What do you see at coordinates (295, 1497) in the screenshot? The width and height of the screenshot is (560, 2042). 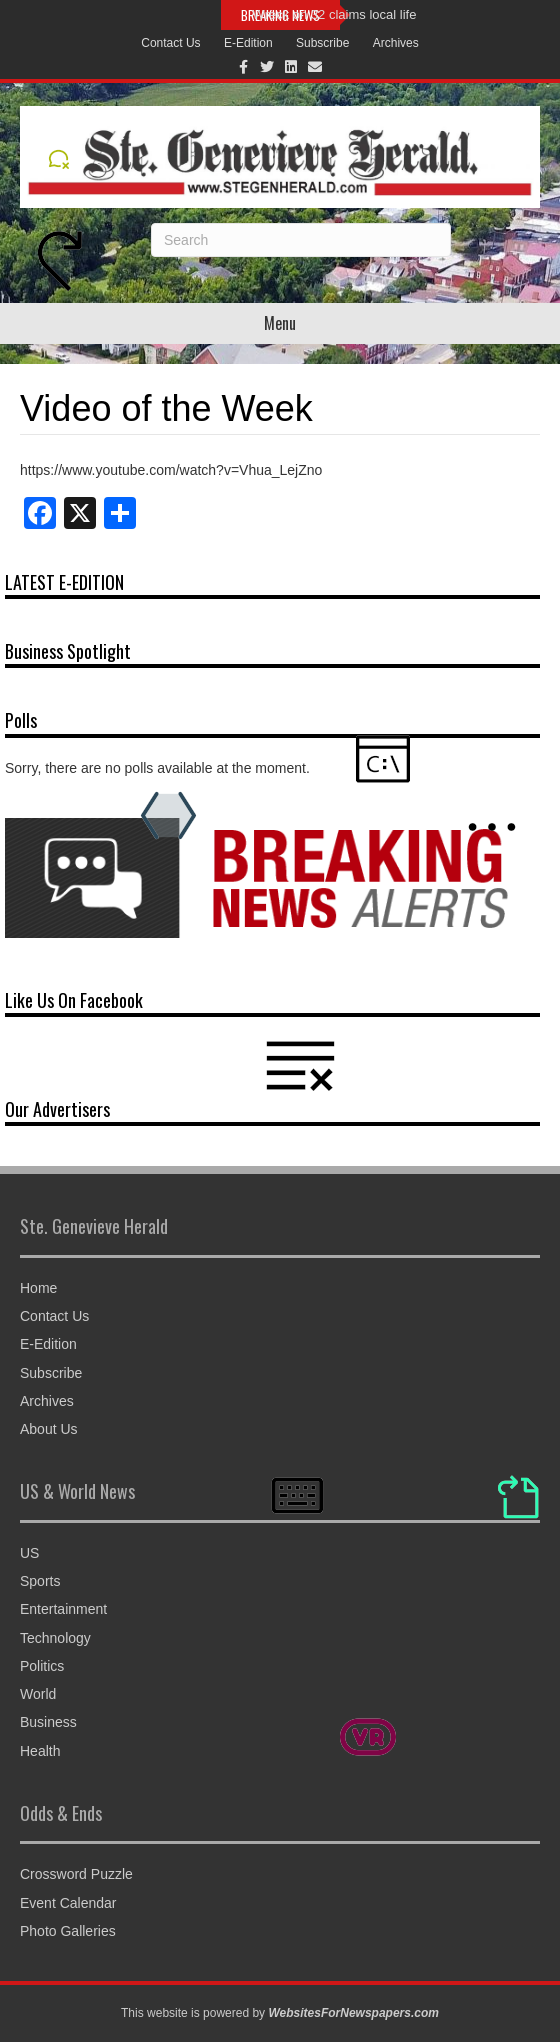 I see `record keyboard input or keystrokes` at bounding box center [295, 1497].